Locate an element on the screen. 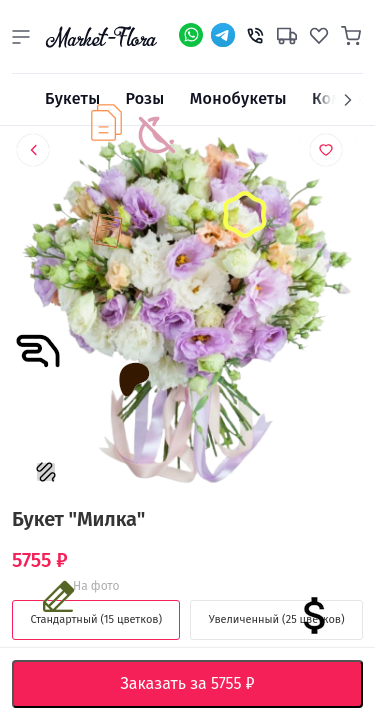  view pricing or payment details is located at coordinates (315, 615).